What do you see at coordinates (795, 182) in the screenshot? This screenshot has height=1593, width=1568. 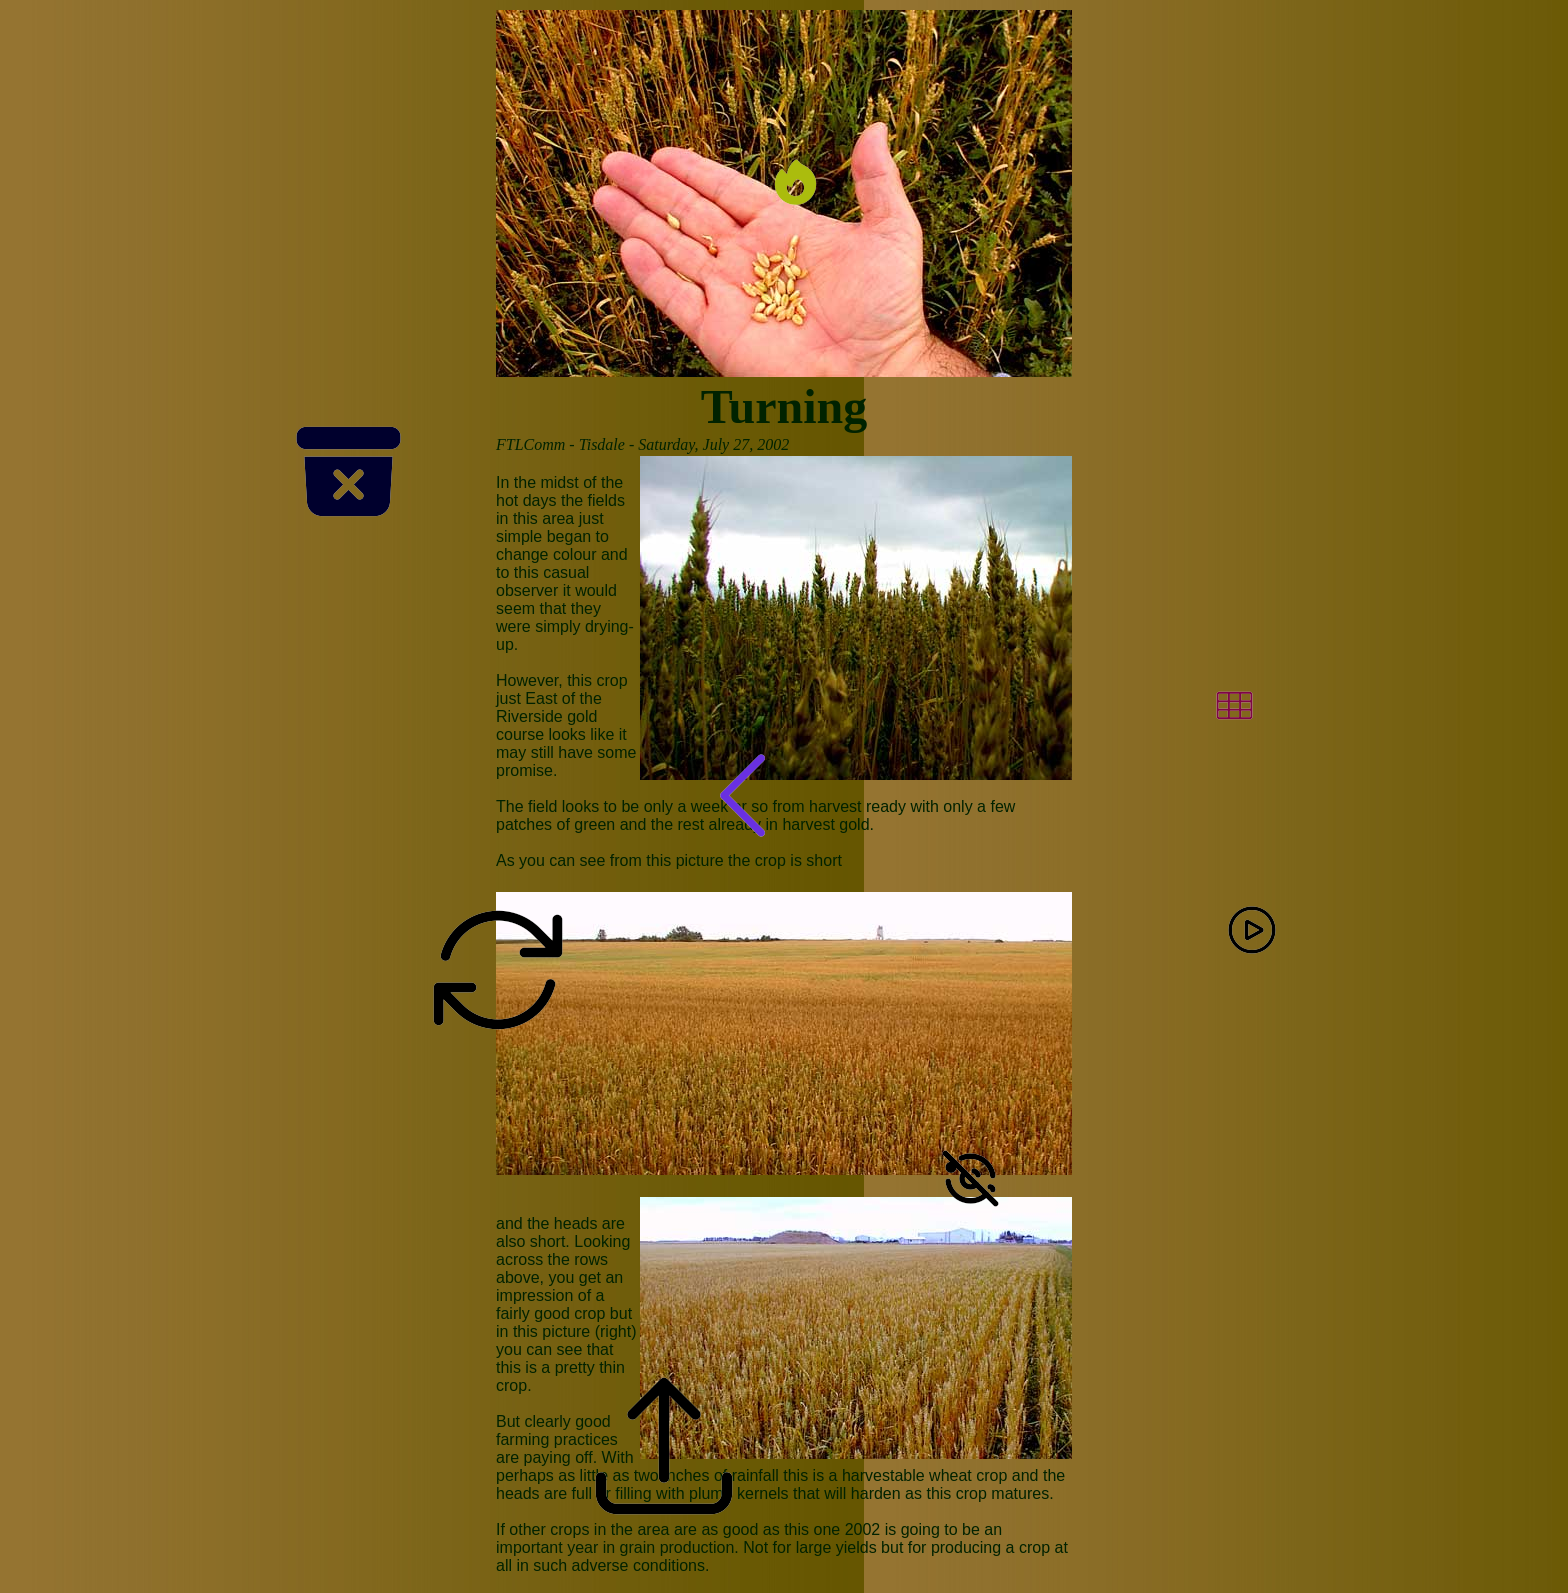 I see `indicates trending or popular content` at bounding box center [795, 182].